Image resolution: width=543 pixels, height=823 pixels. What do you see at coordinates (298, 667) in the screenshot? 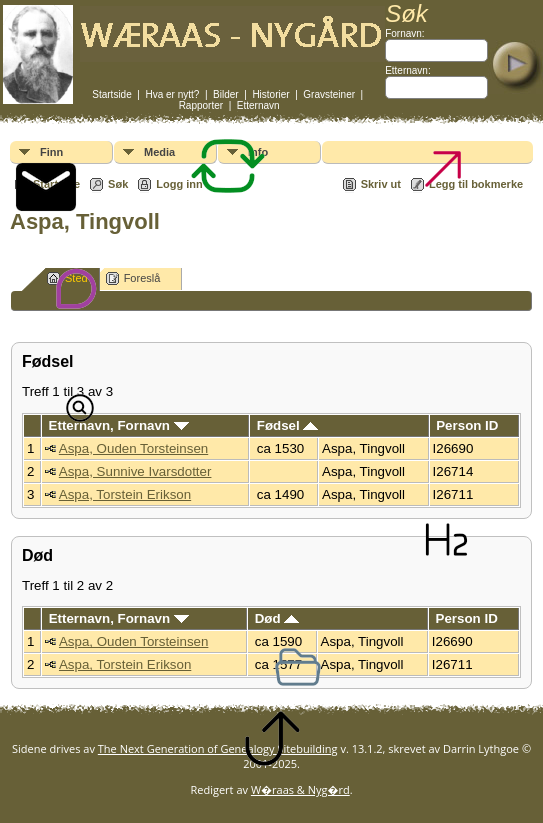
I see `view contents of an open folder` at bounding box center [298, 667].